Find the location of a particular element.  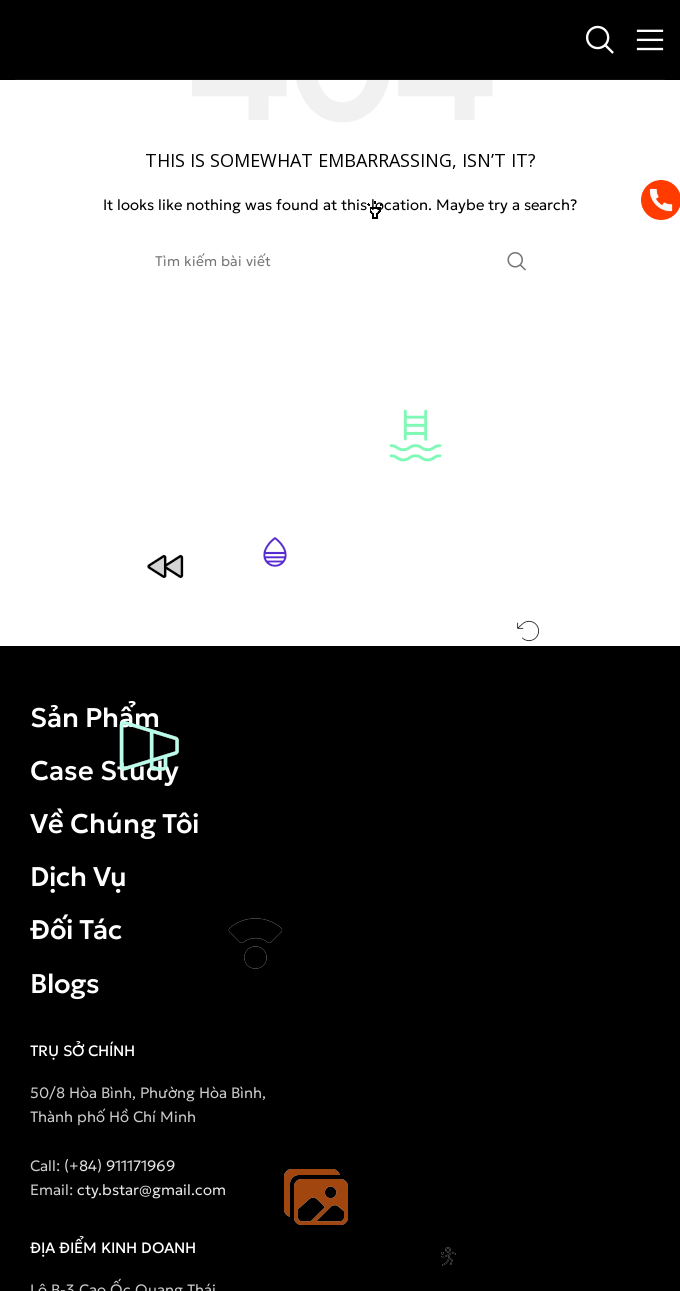

highlight selected text is located at coordinates (375, 210).